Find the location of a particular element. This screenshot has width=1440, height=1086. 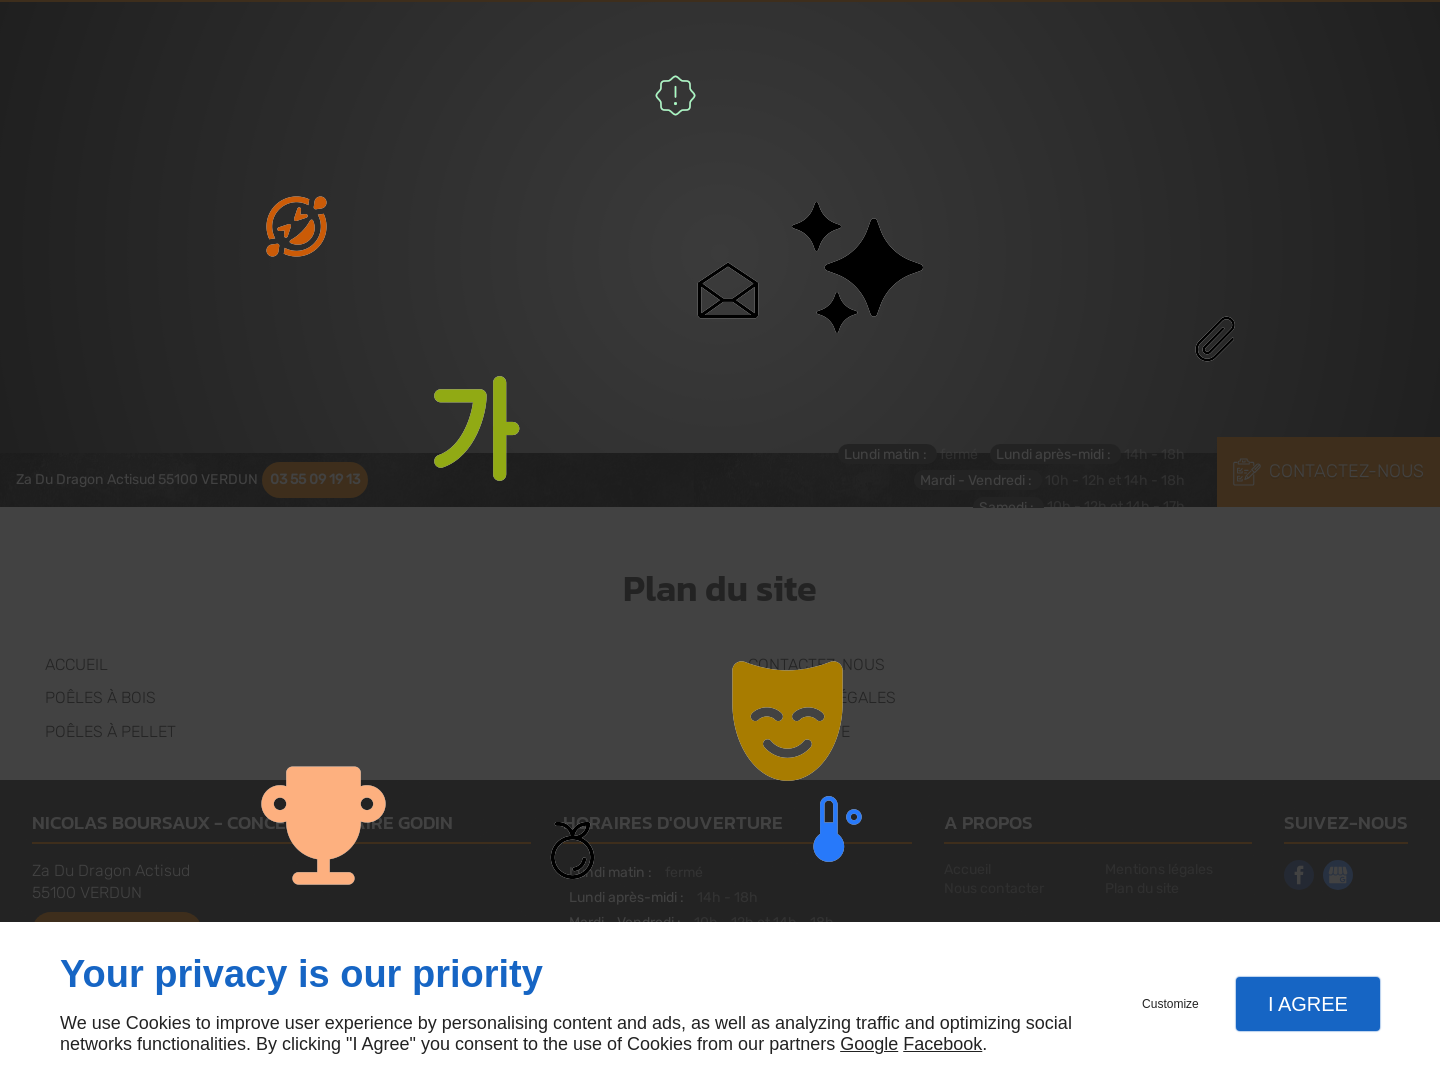

attach a file to your message is located at coordinates (1216, 339).